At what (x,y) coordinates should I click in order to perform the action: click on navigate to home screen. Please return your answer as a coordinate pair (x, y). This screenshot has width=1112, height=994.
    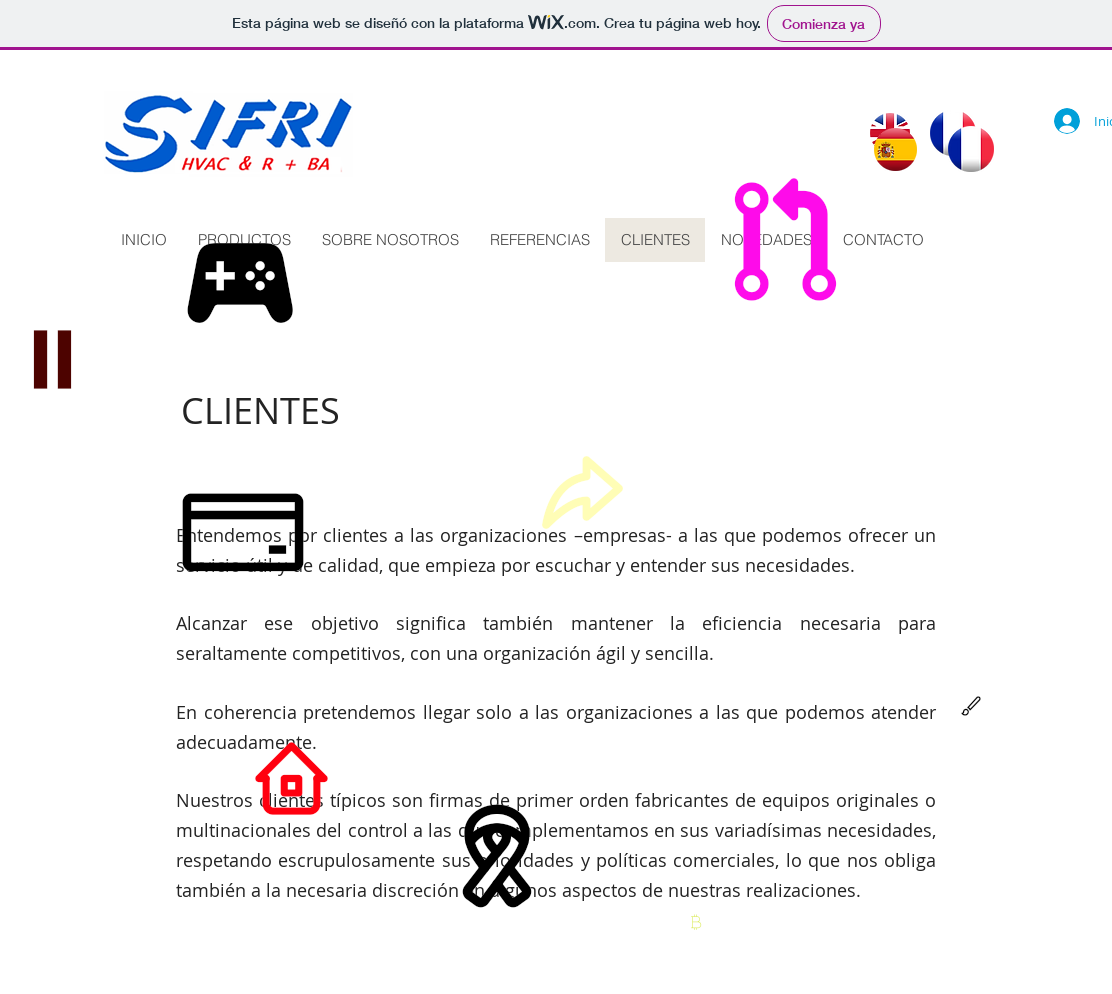
    Looking at the image, I should click on (291, 778).